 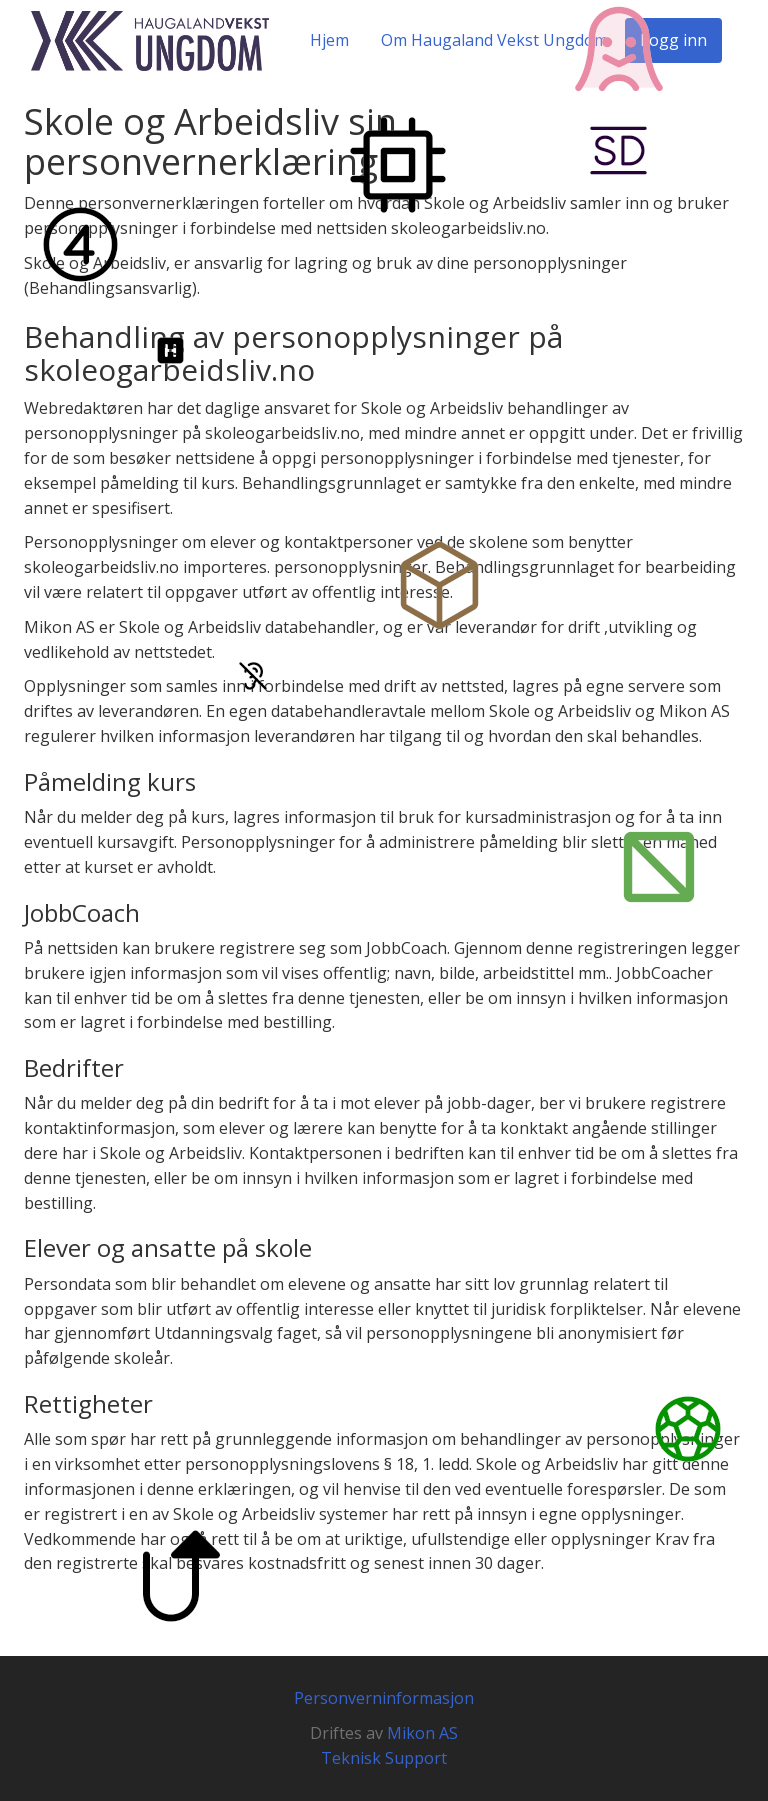 I want to click on placeholder for missing or unavailable content, so click(x=659, y=867).